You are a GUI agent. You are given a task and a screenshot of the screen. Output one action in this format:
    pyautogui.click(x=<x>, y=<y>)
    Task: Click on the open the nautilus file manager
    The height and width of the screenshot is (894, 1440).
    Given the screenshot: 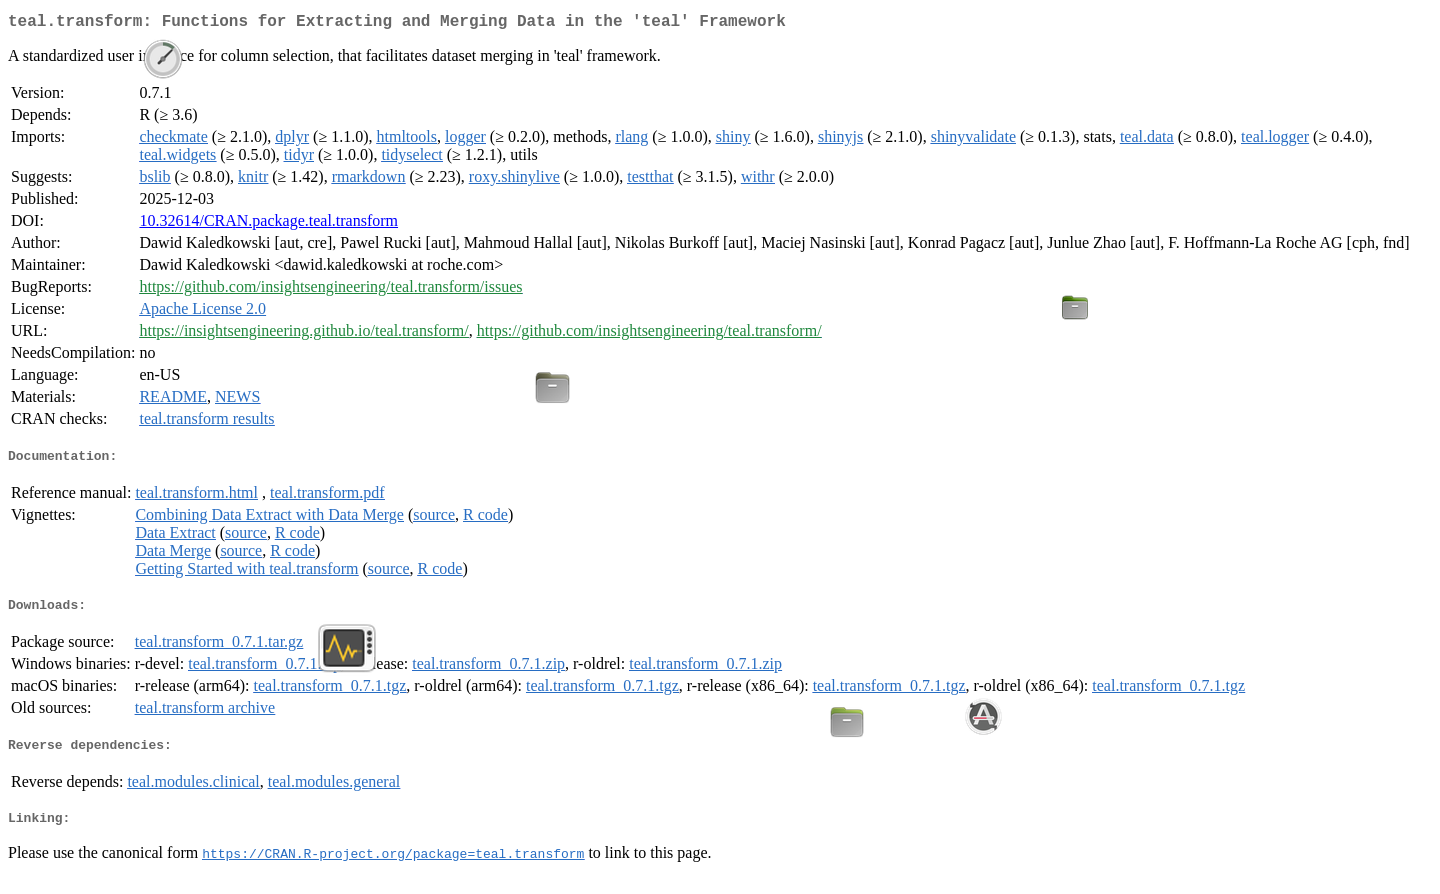 What is the action you would take?
    pyautogui.click(x=552, y=387)
    